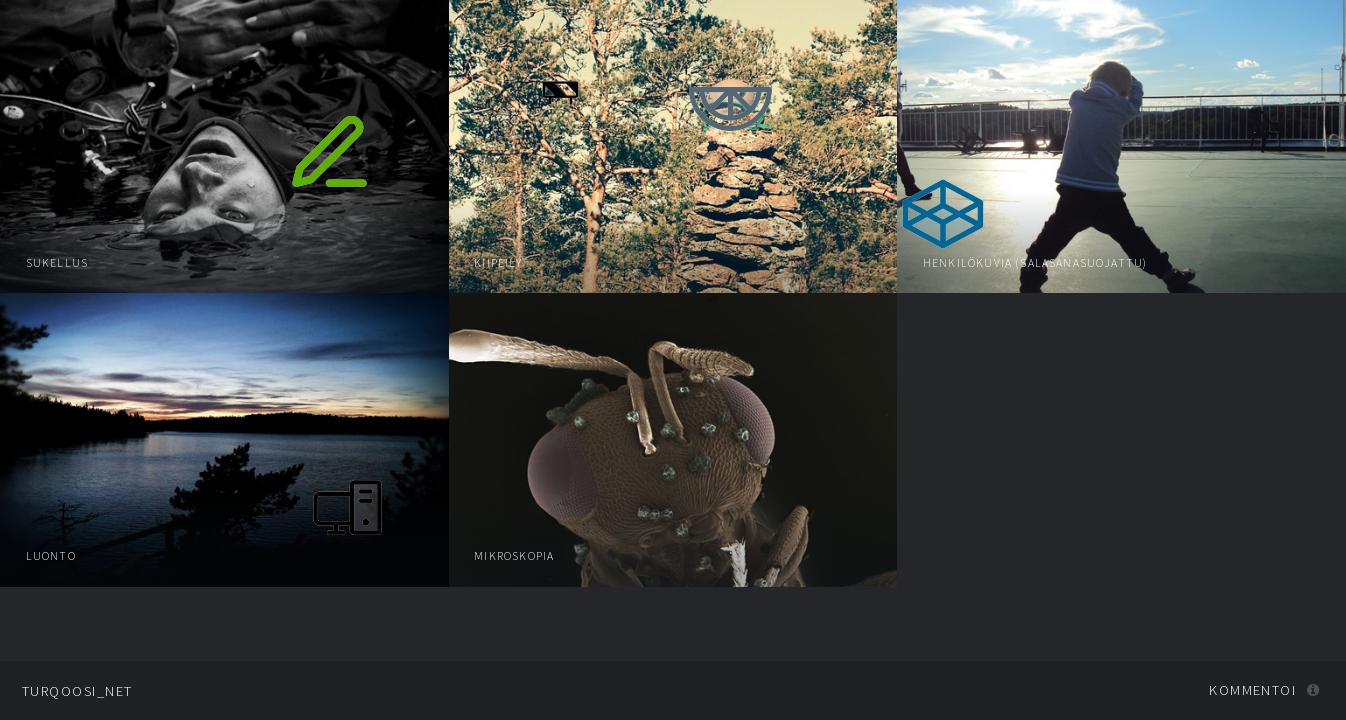 This screenshot has width=1346, height=720. I want to click on open CodePen profile or projects, so click(943, 214).